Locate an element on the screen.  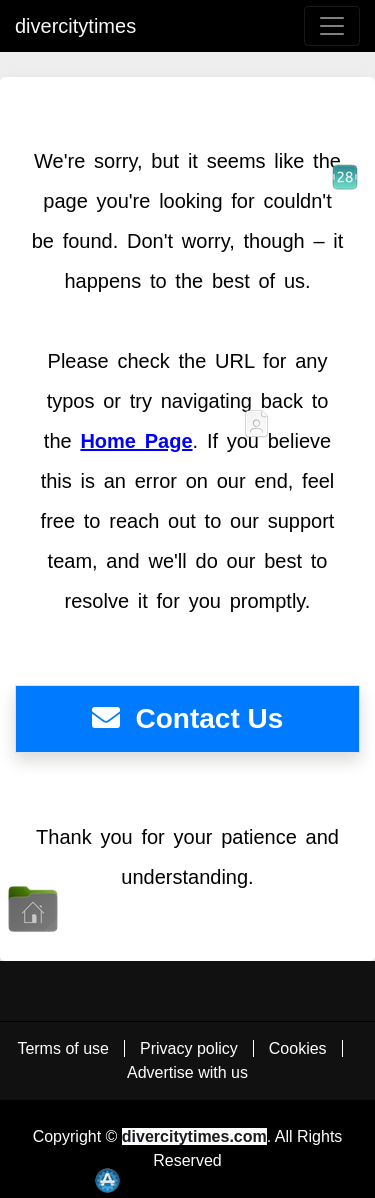
credits or attribution file is located at coordinates (256, 423).